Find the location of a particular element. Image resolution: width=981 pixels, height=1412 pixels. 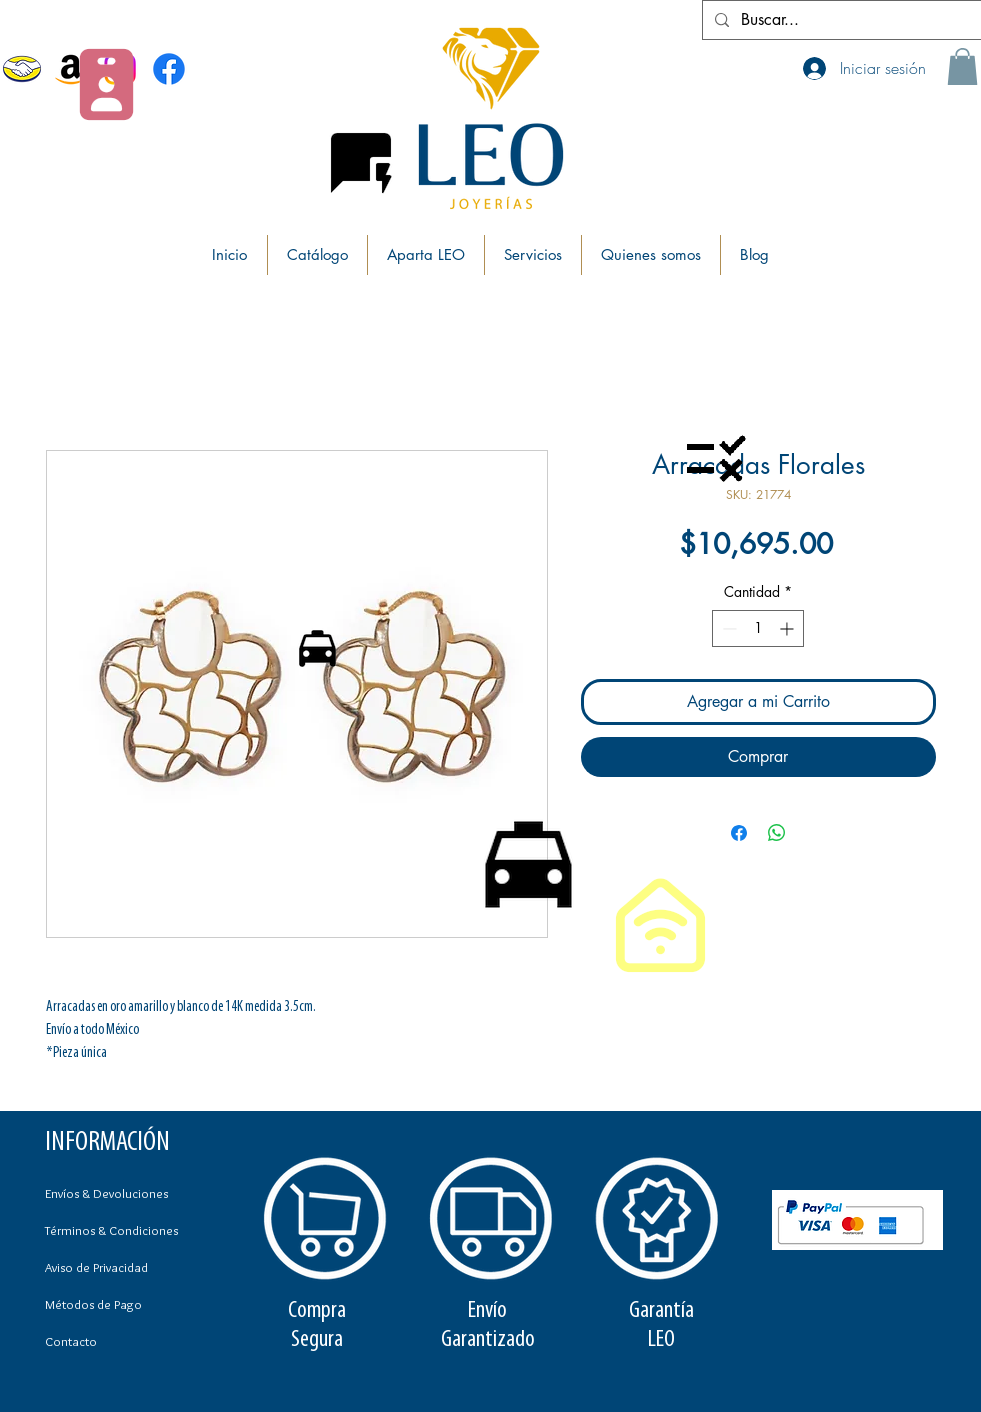

request a taxi or rideshare is located at coordinates (528, 864).